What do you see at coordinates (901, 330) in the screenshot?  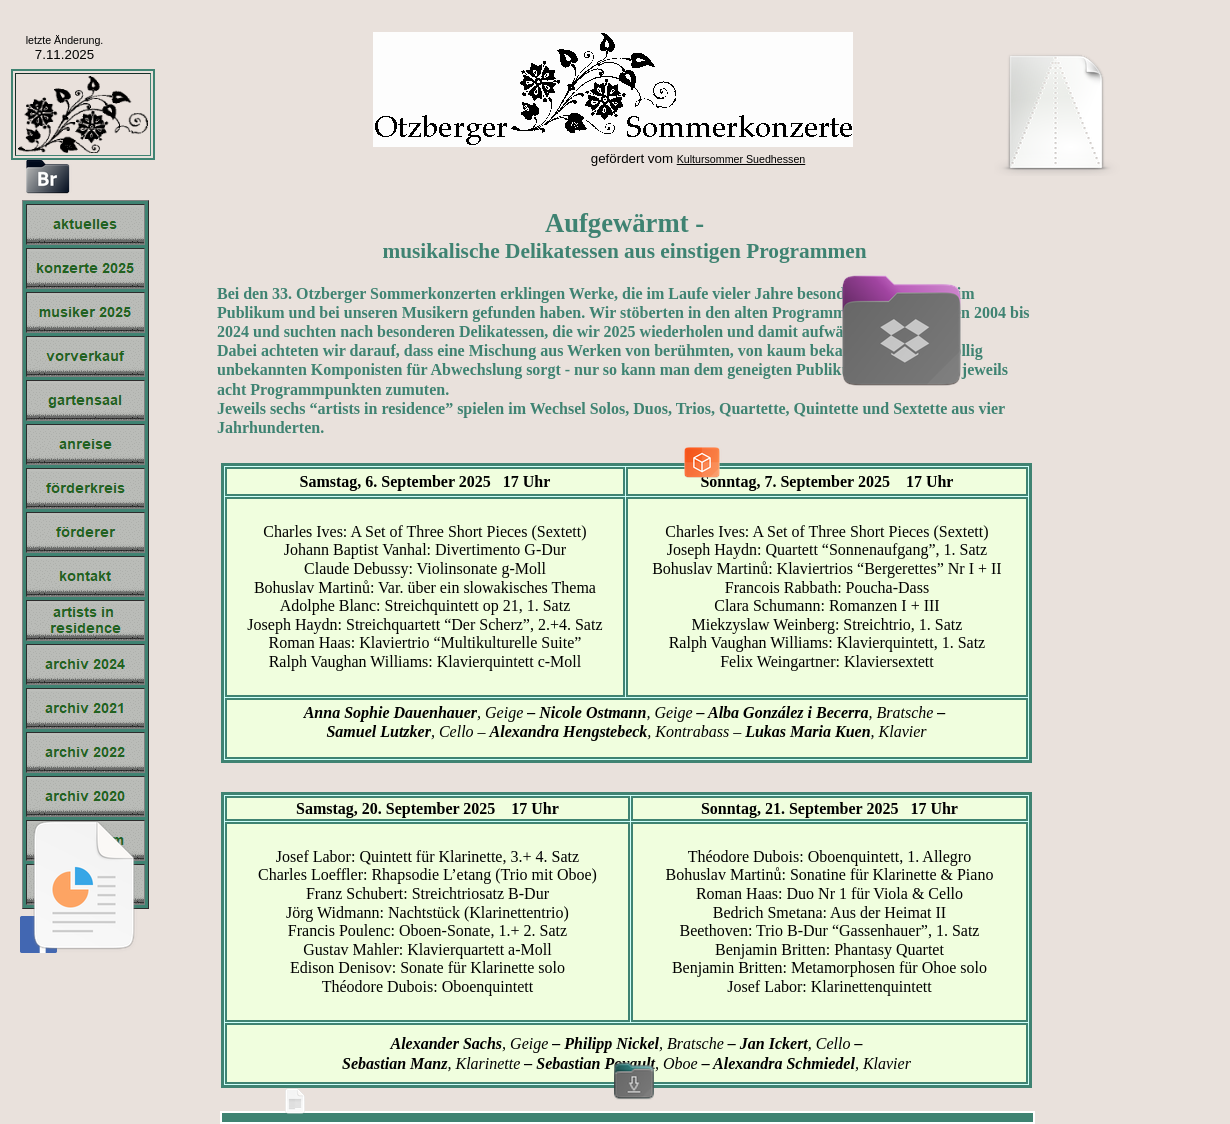 I see `open your dropbox synced folder` at bounding box center [901, 330].